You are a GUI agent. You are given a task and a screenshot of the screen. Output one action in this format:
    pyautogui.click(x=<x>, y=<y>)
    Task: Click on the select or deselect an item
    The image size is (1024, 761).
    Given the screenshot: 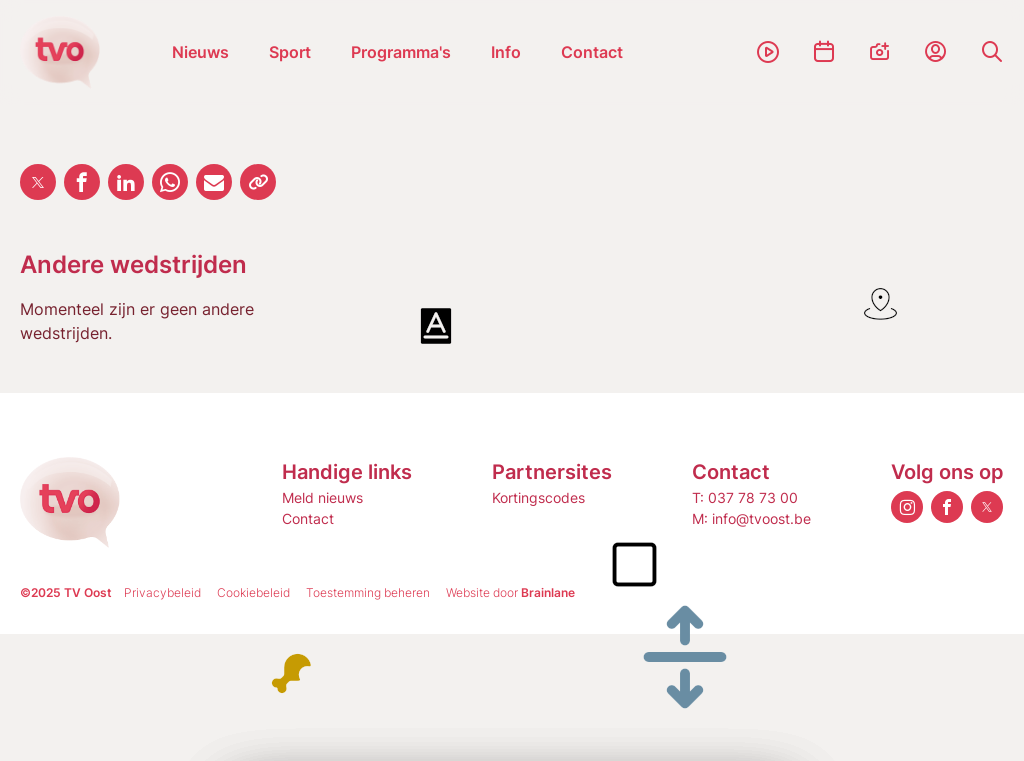 What is the action you would take?
    pyautogui.click(x=634, y=564)
    